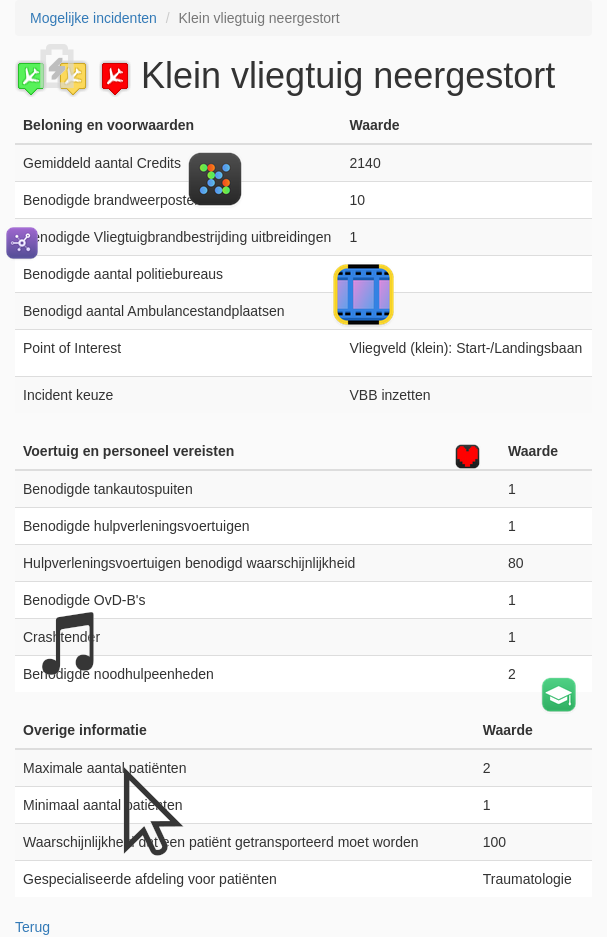 The width and height of the screenshot is (607, 937). What do you see at coordinates (467, 456) in the screenshot?
I see `launch undertale` at bounding box center [467, 456].